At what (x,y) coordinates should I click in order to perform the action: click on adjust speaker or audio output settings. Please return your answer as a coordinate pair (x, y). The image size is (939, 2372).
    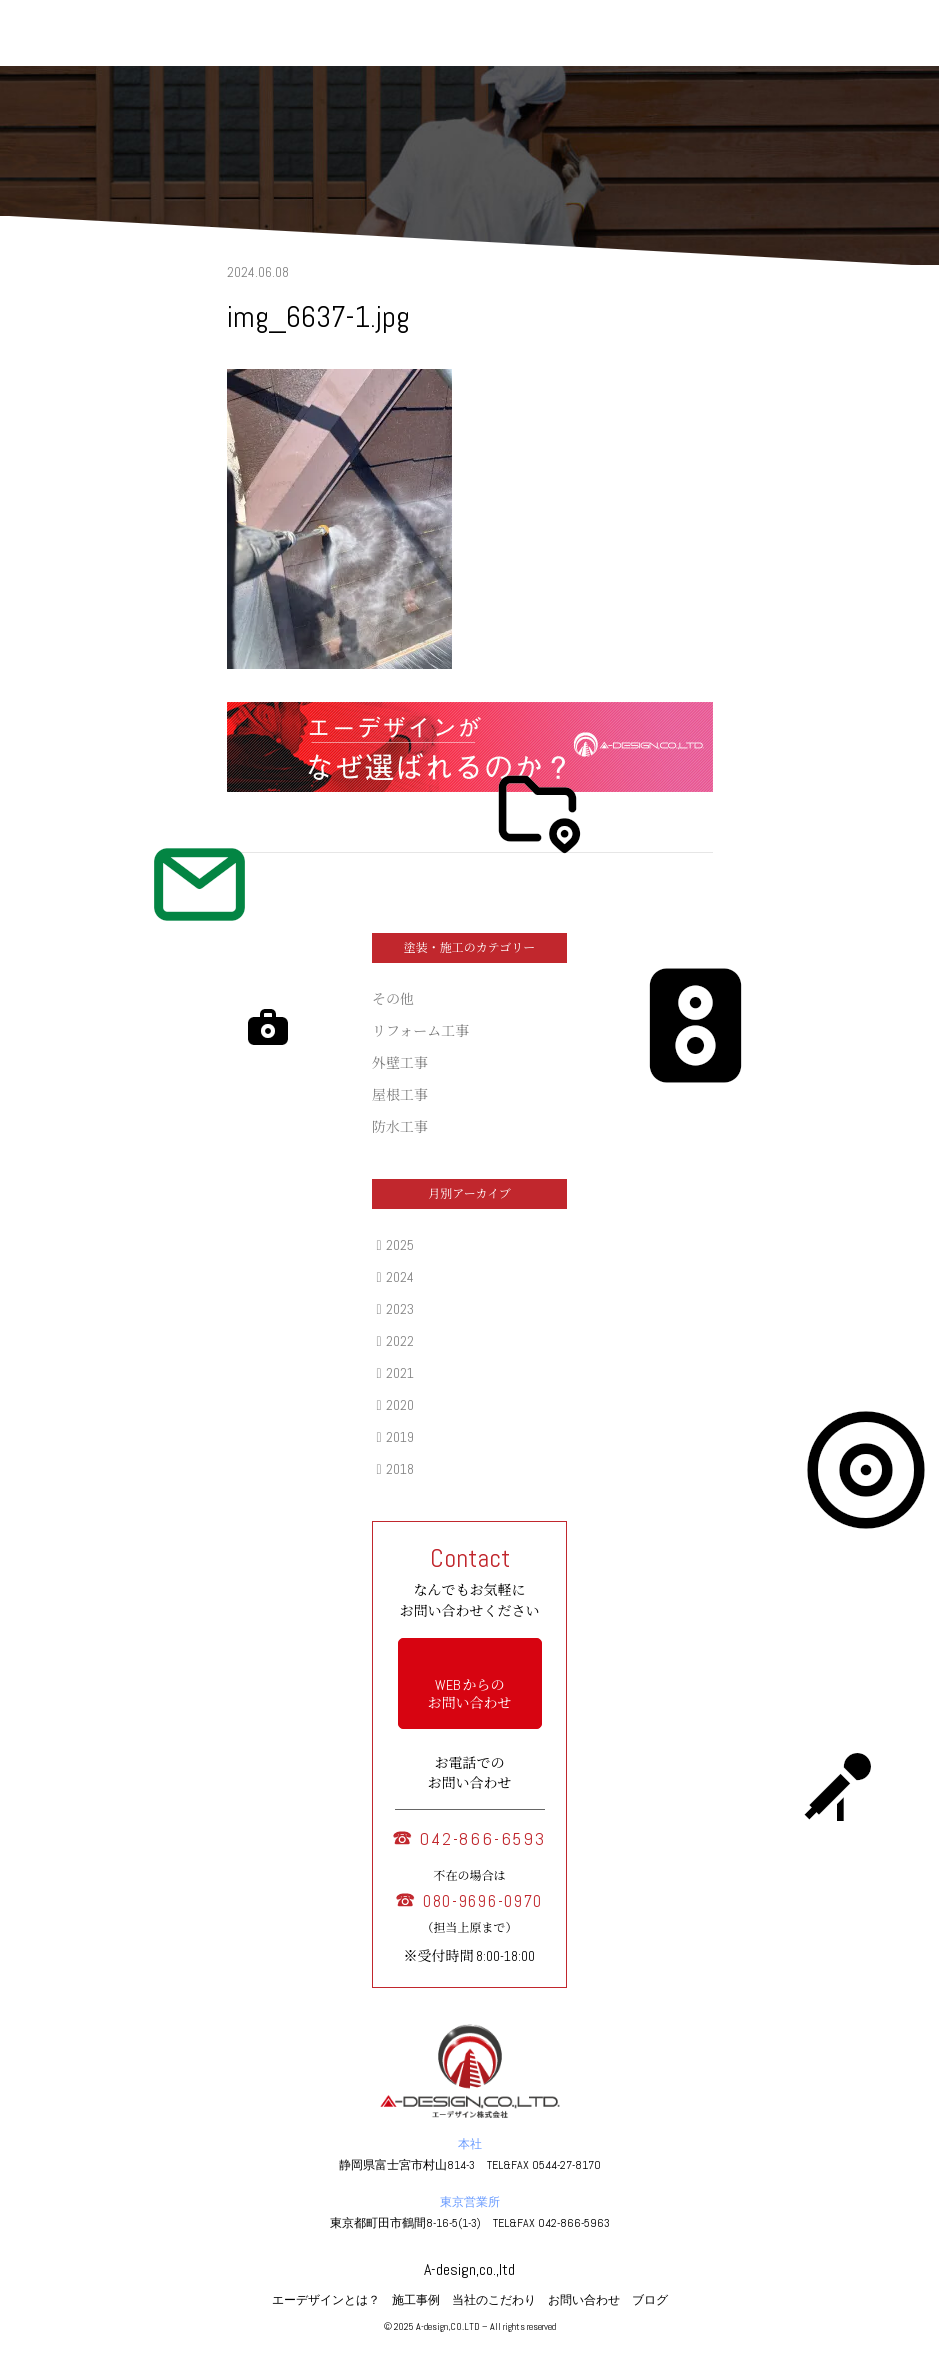
    Looking at the image, I should click on (695, 1025).